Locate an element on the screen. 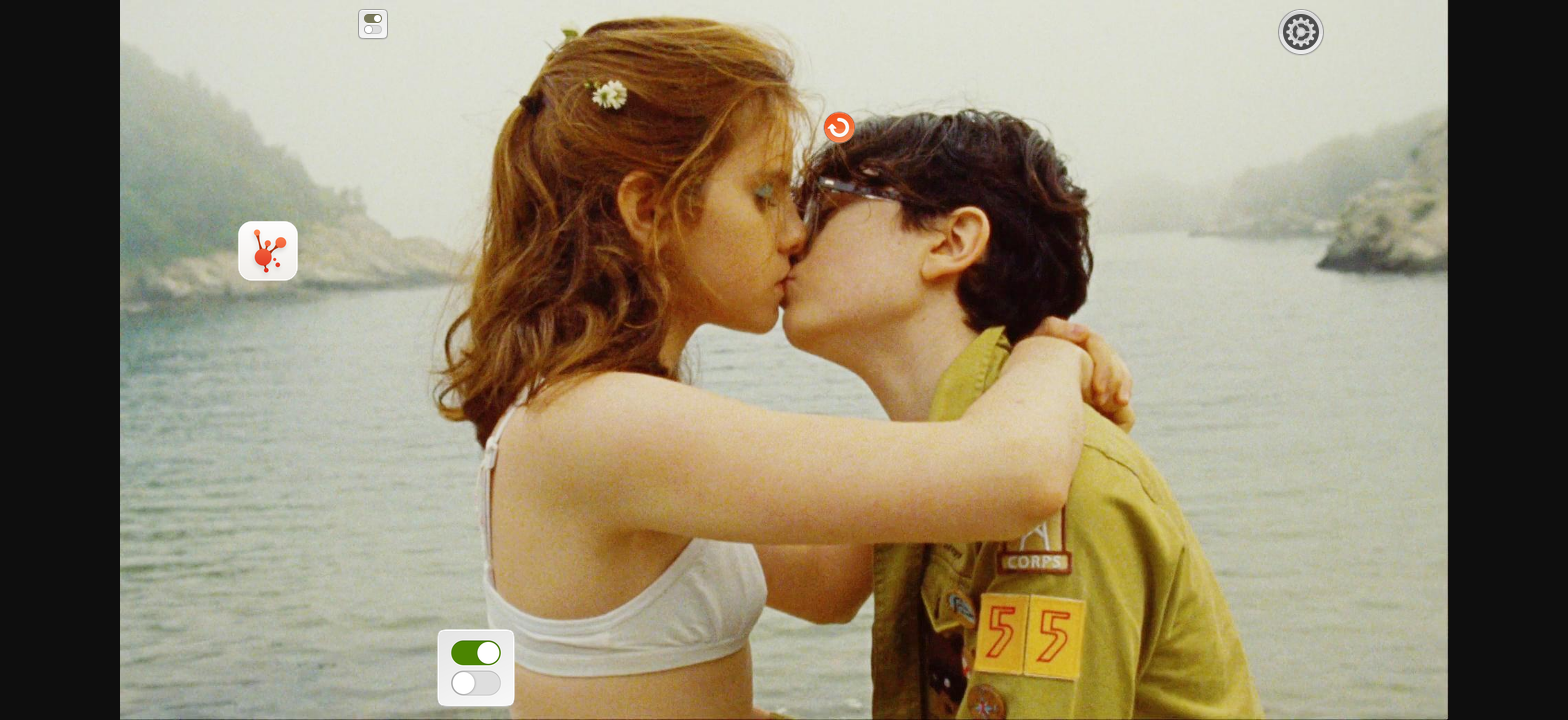  open ubuntu livepatch settings is located at coordinates (839, 127).